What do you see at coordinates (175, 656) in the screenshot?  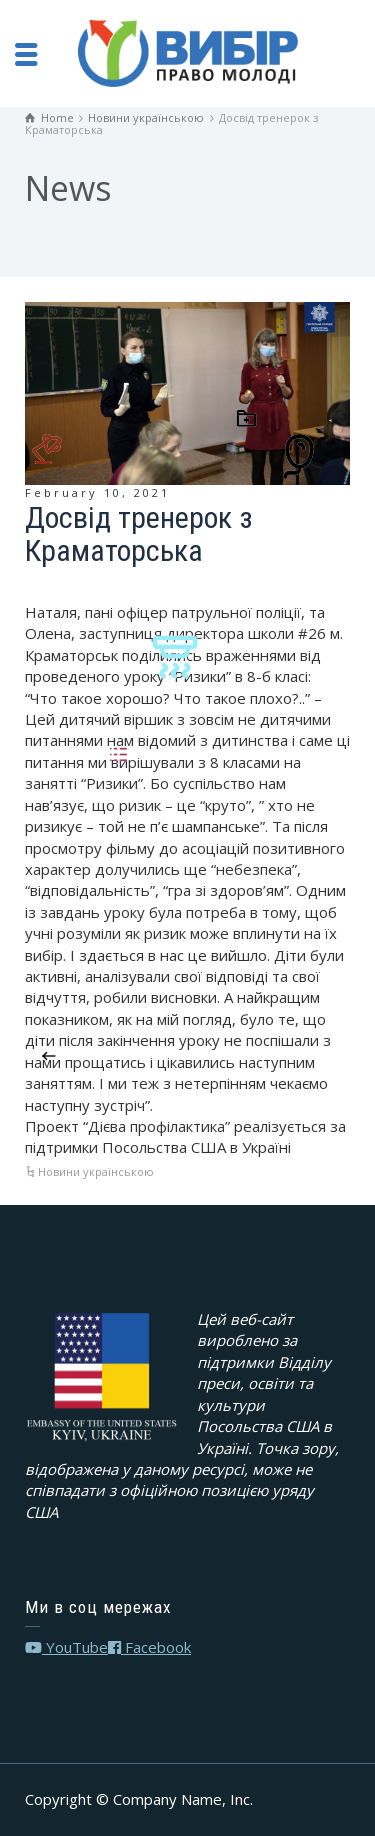 I see `smoke detector alert or status indicator` at bounding box center [175, 656].